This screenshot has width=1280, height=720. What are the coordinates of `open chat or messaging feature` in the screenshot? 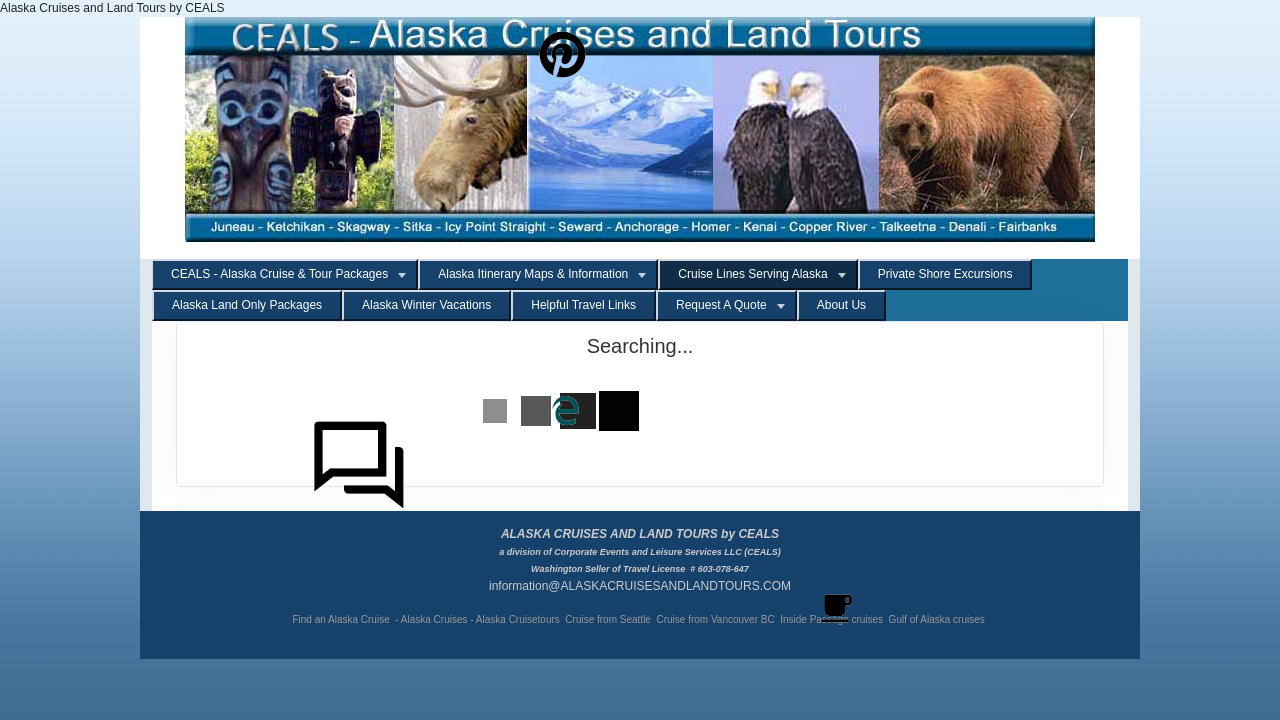 It's located at (361, 464).